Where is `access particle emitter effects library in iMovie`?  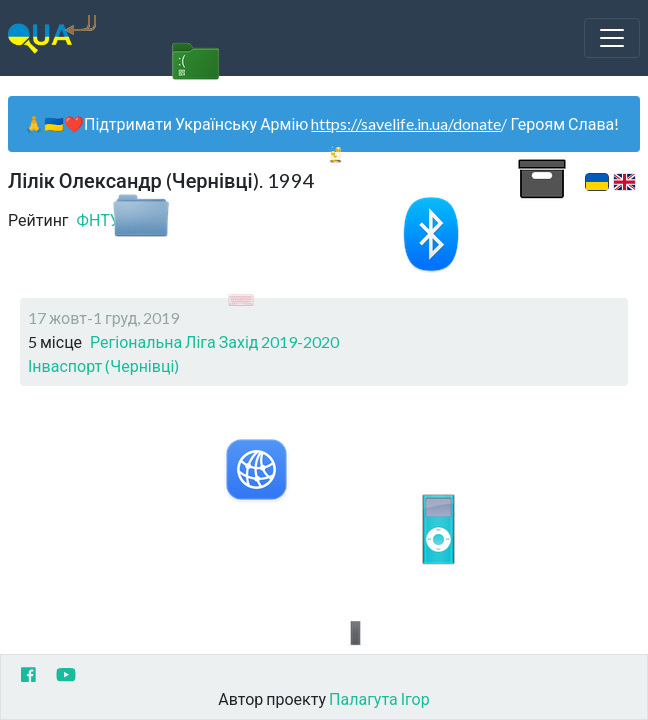
access particle emitter effects library in iMovie is located at coordinates (335, 154).